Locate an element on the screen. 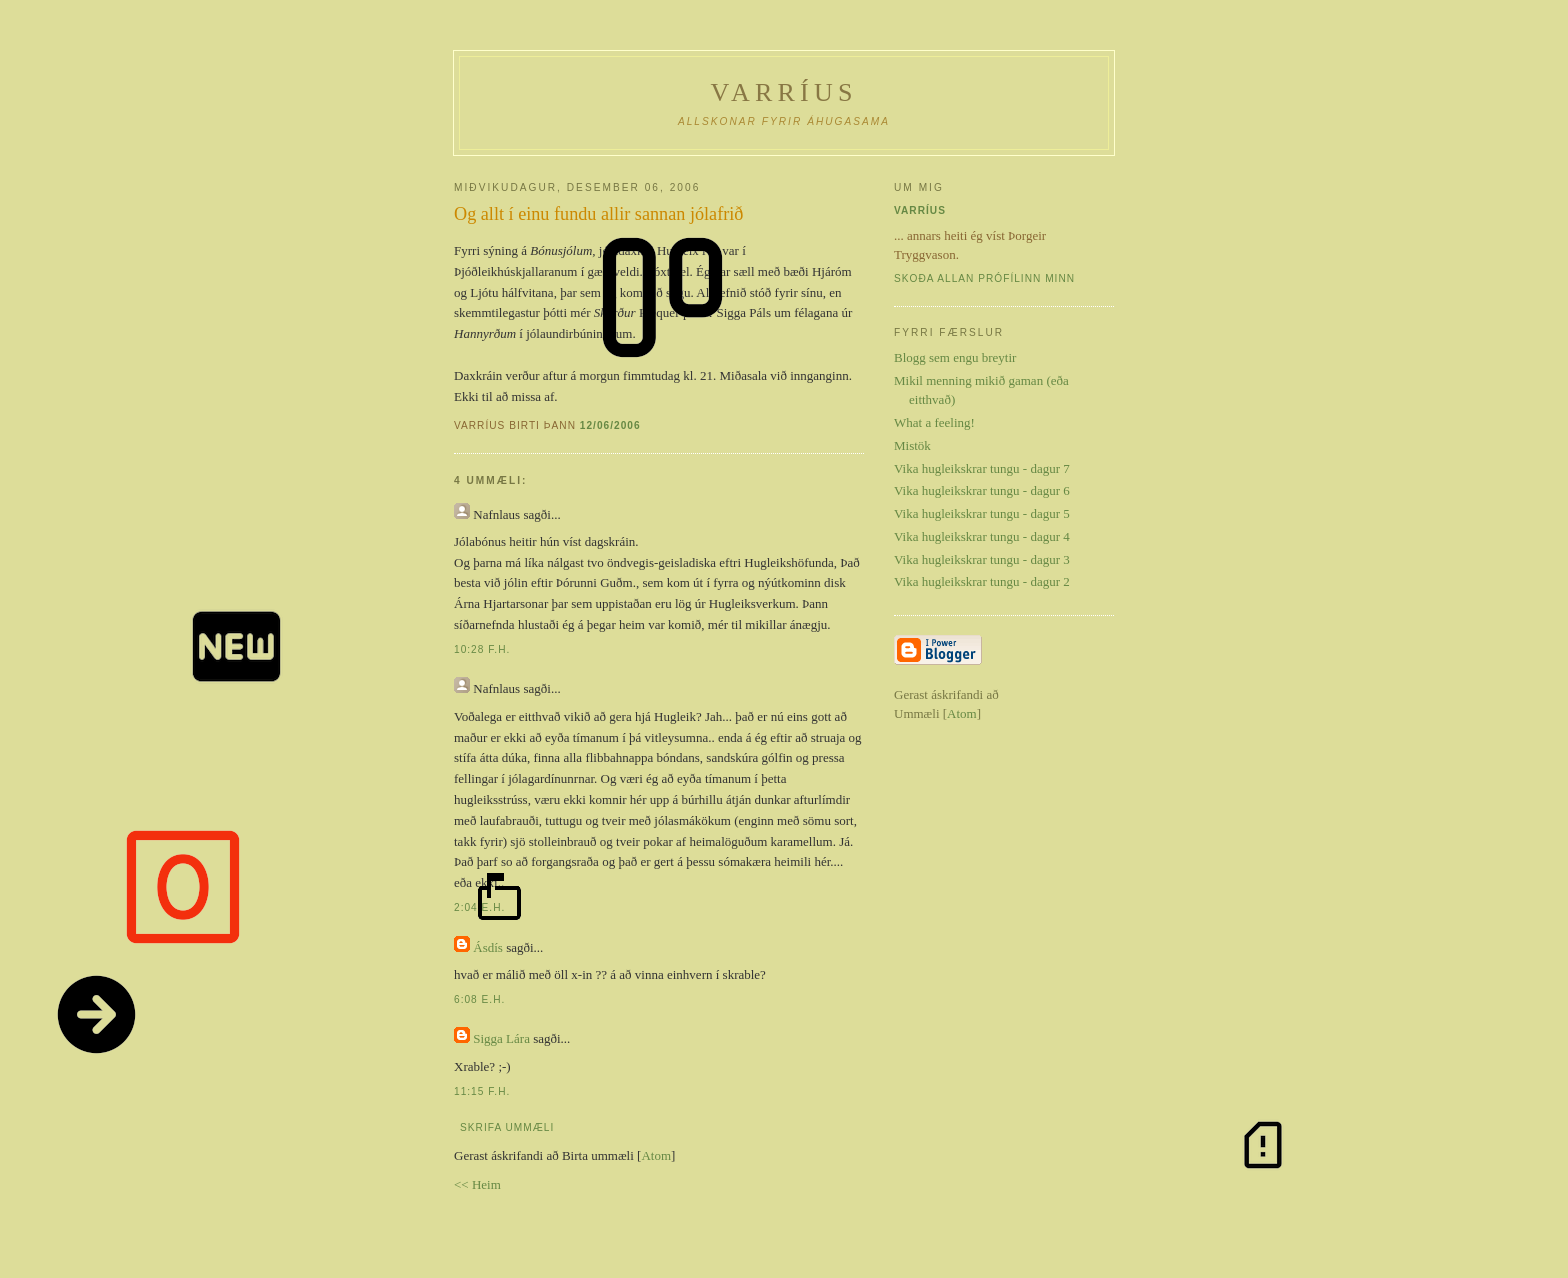  indicates unread mail in your mailbox is located at coordinates (499, 898).